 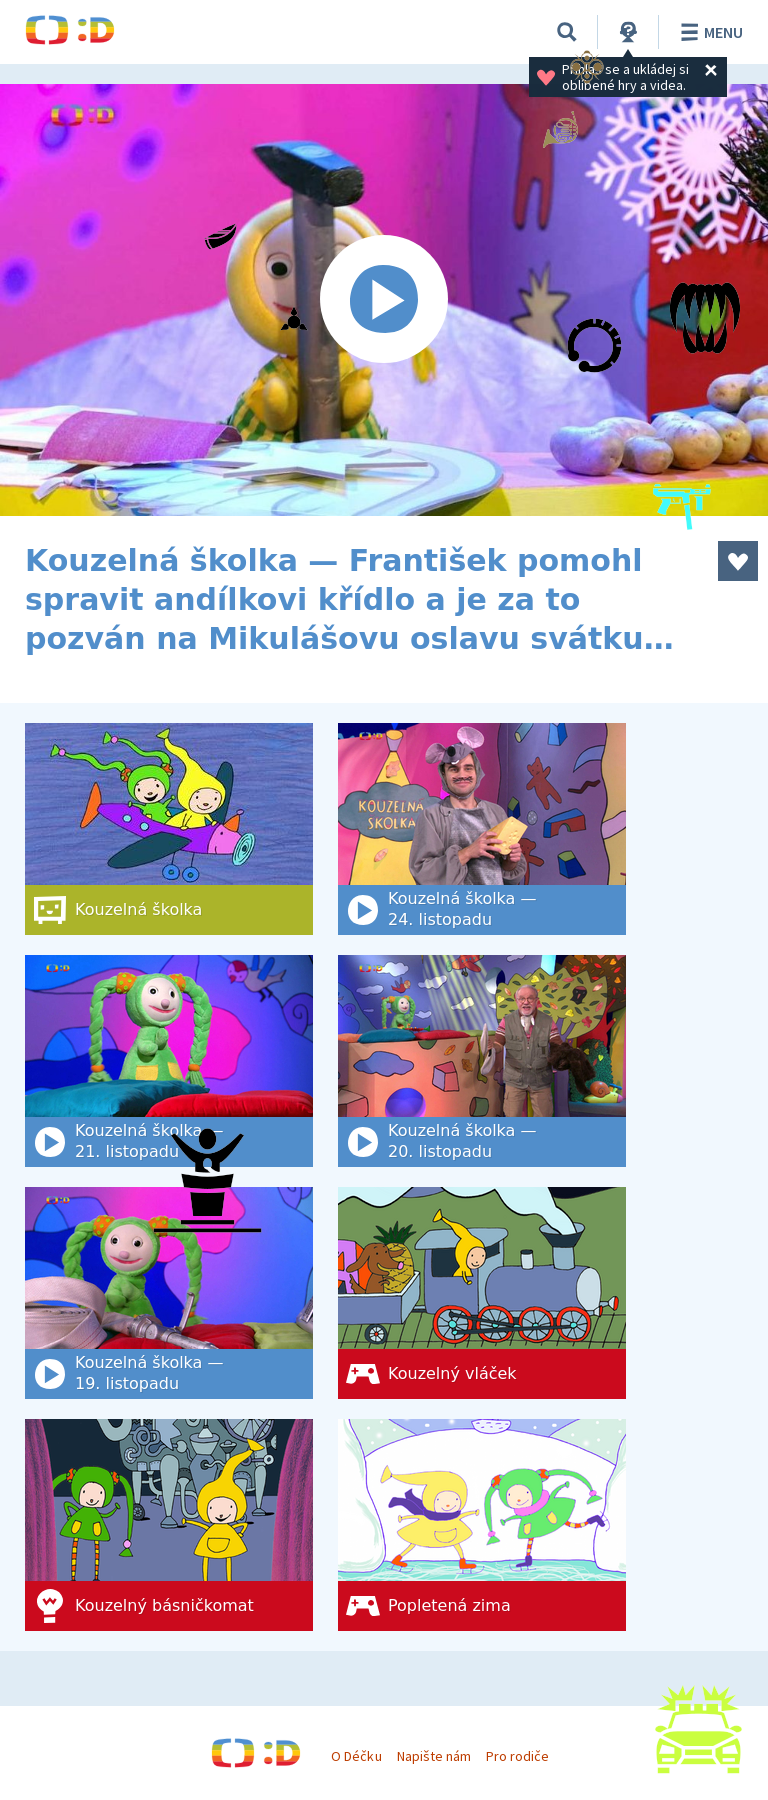 What do you see at coordinates (294, 318) in the screenshot?
I see `indicates player has reached level three` at bounding box center [294, 318].